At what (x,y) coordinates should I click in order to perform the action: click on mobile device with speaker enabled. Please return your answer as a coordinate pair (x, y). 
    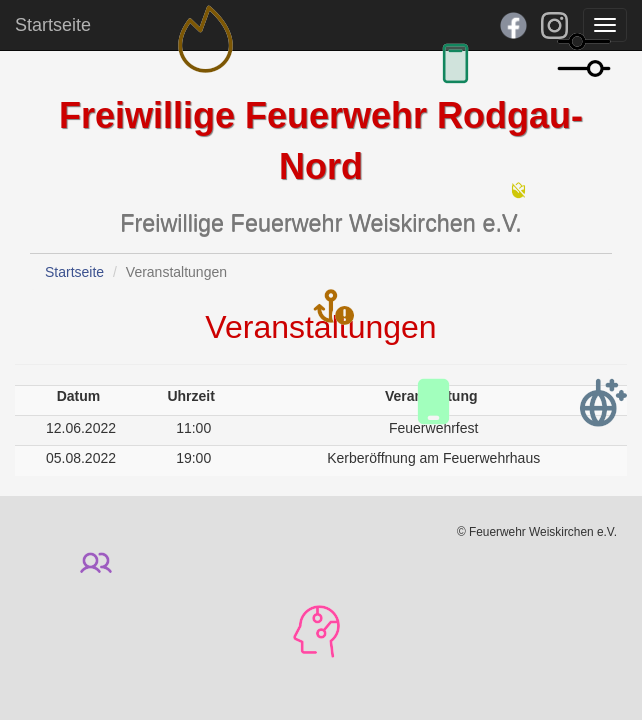
    Looking at the image, I should click on (455, 63).